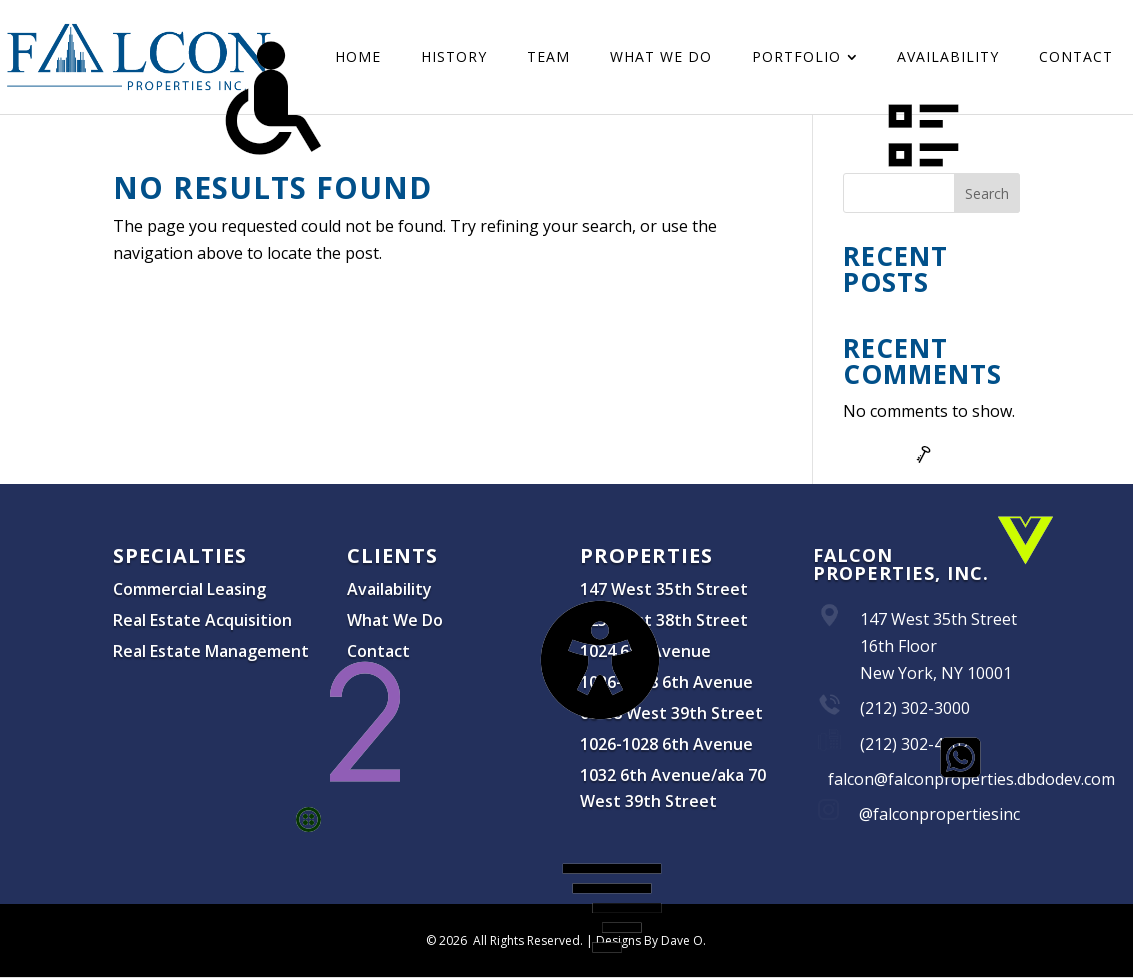  I want to click on Vue.js framework logo, so click(1025, 540).